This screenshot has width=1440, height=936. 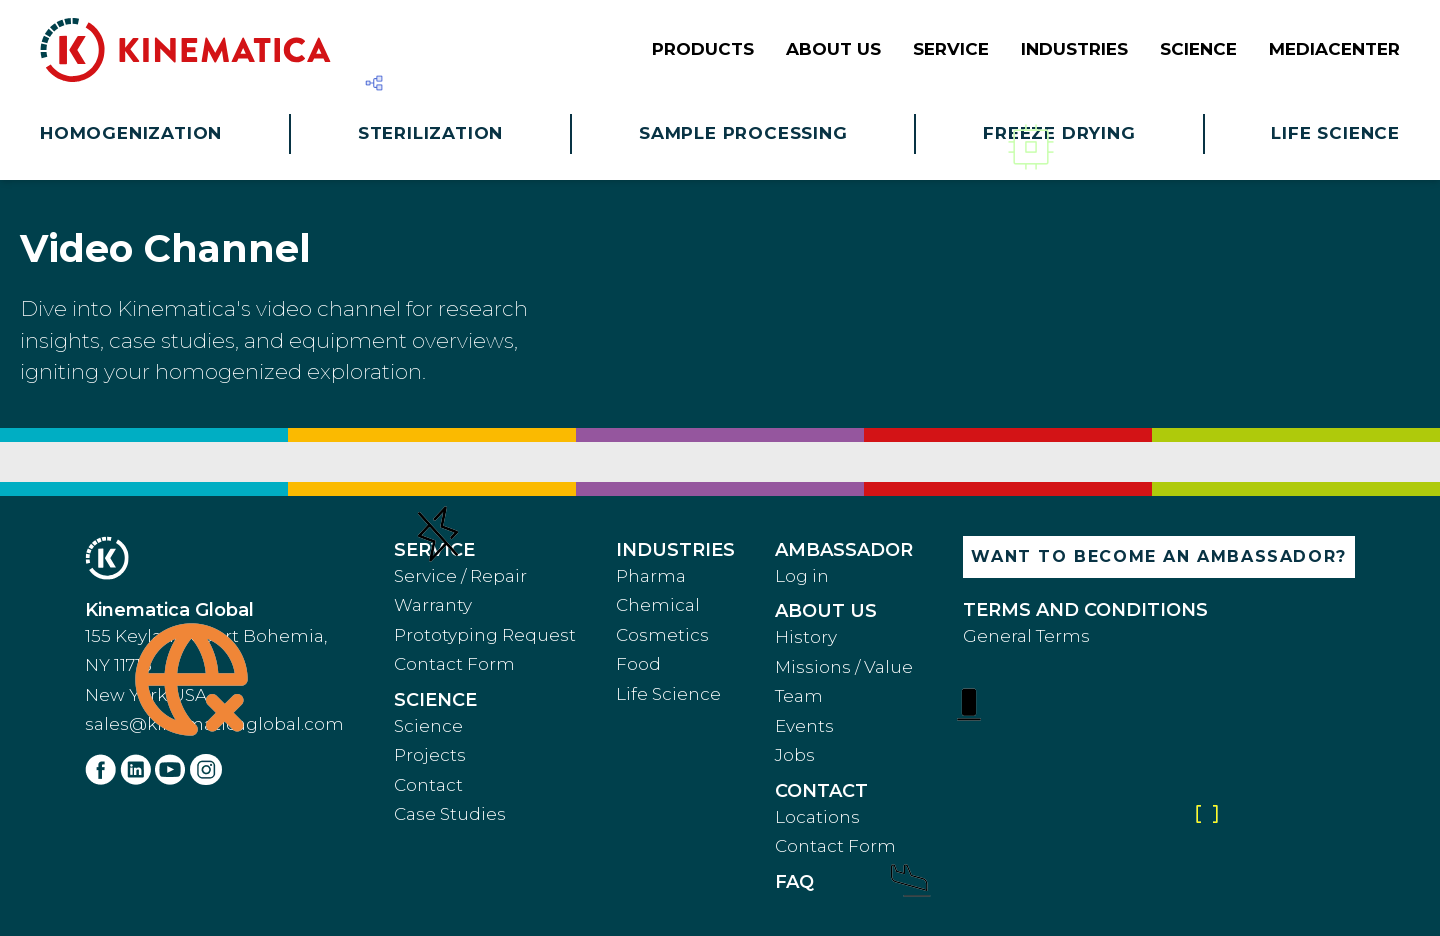 What do you see at coordinates (969, 704) in the screenshot?
I see `align object to bottom edge` at bounding box center [969, 704].